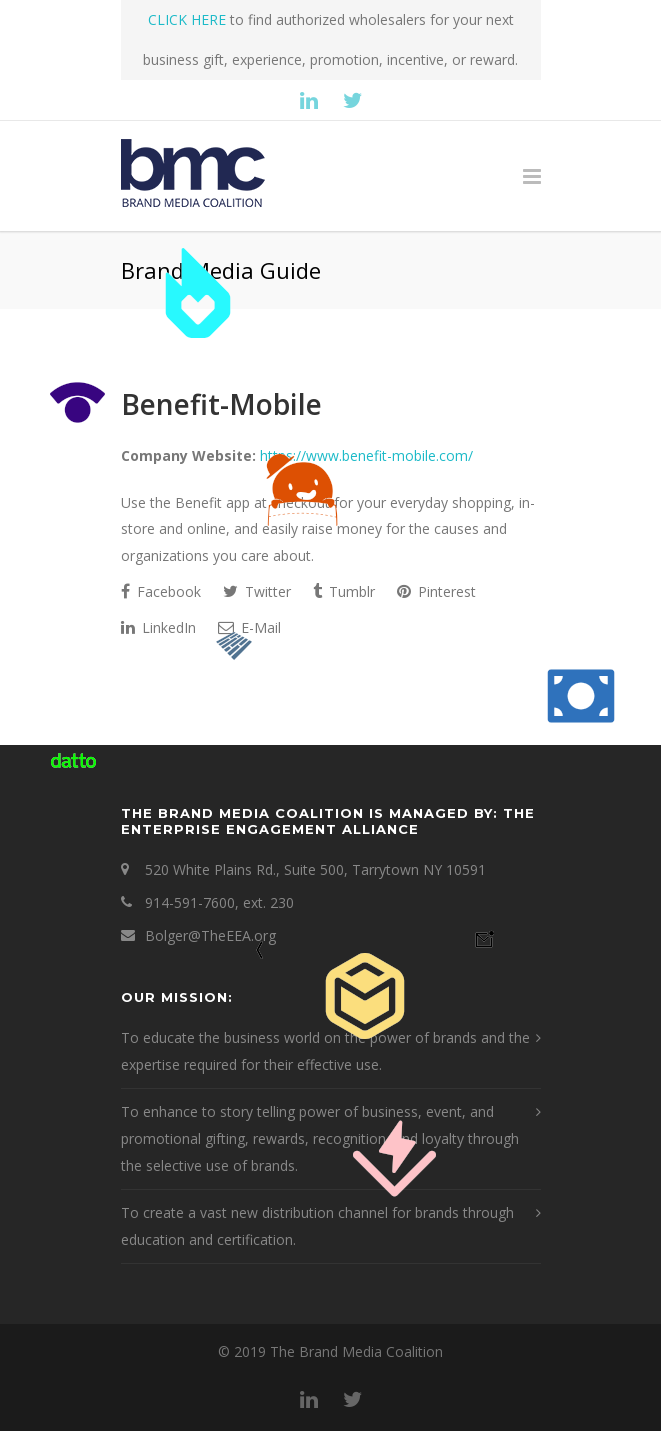 The width and height of the screenshot is (661, 1431). I want to click on datto company logo, so click(73, 760).